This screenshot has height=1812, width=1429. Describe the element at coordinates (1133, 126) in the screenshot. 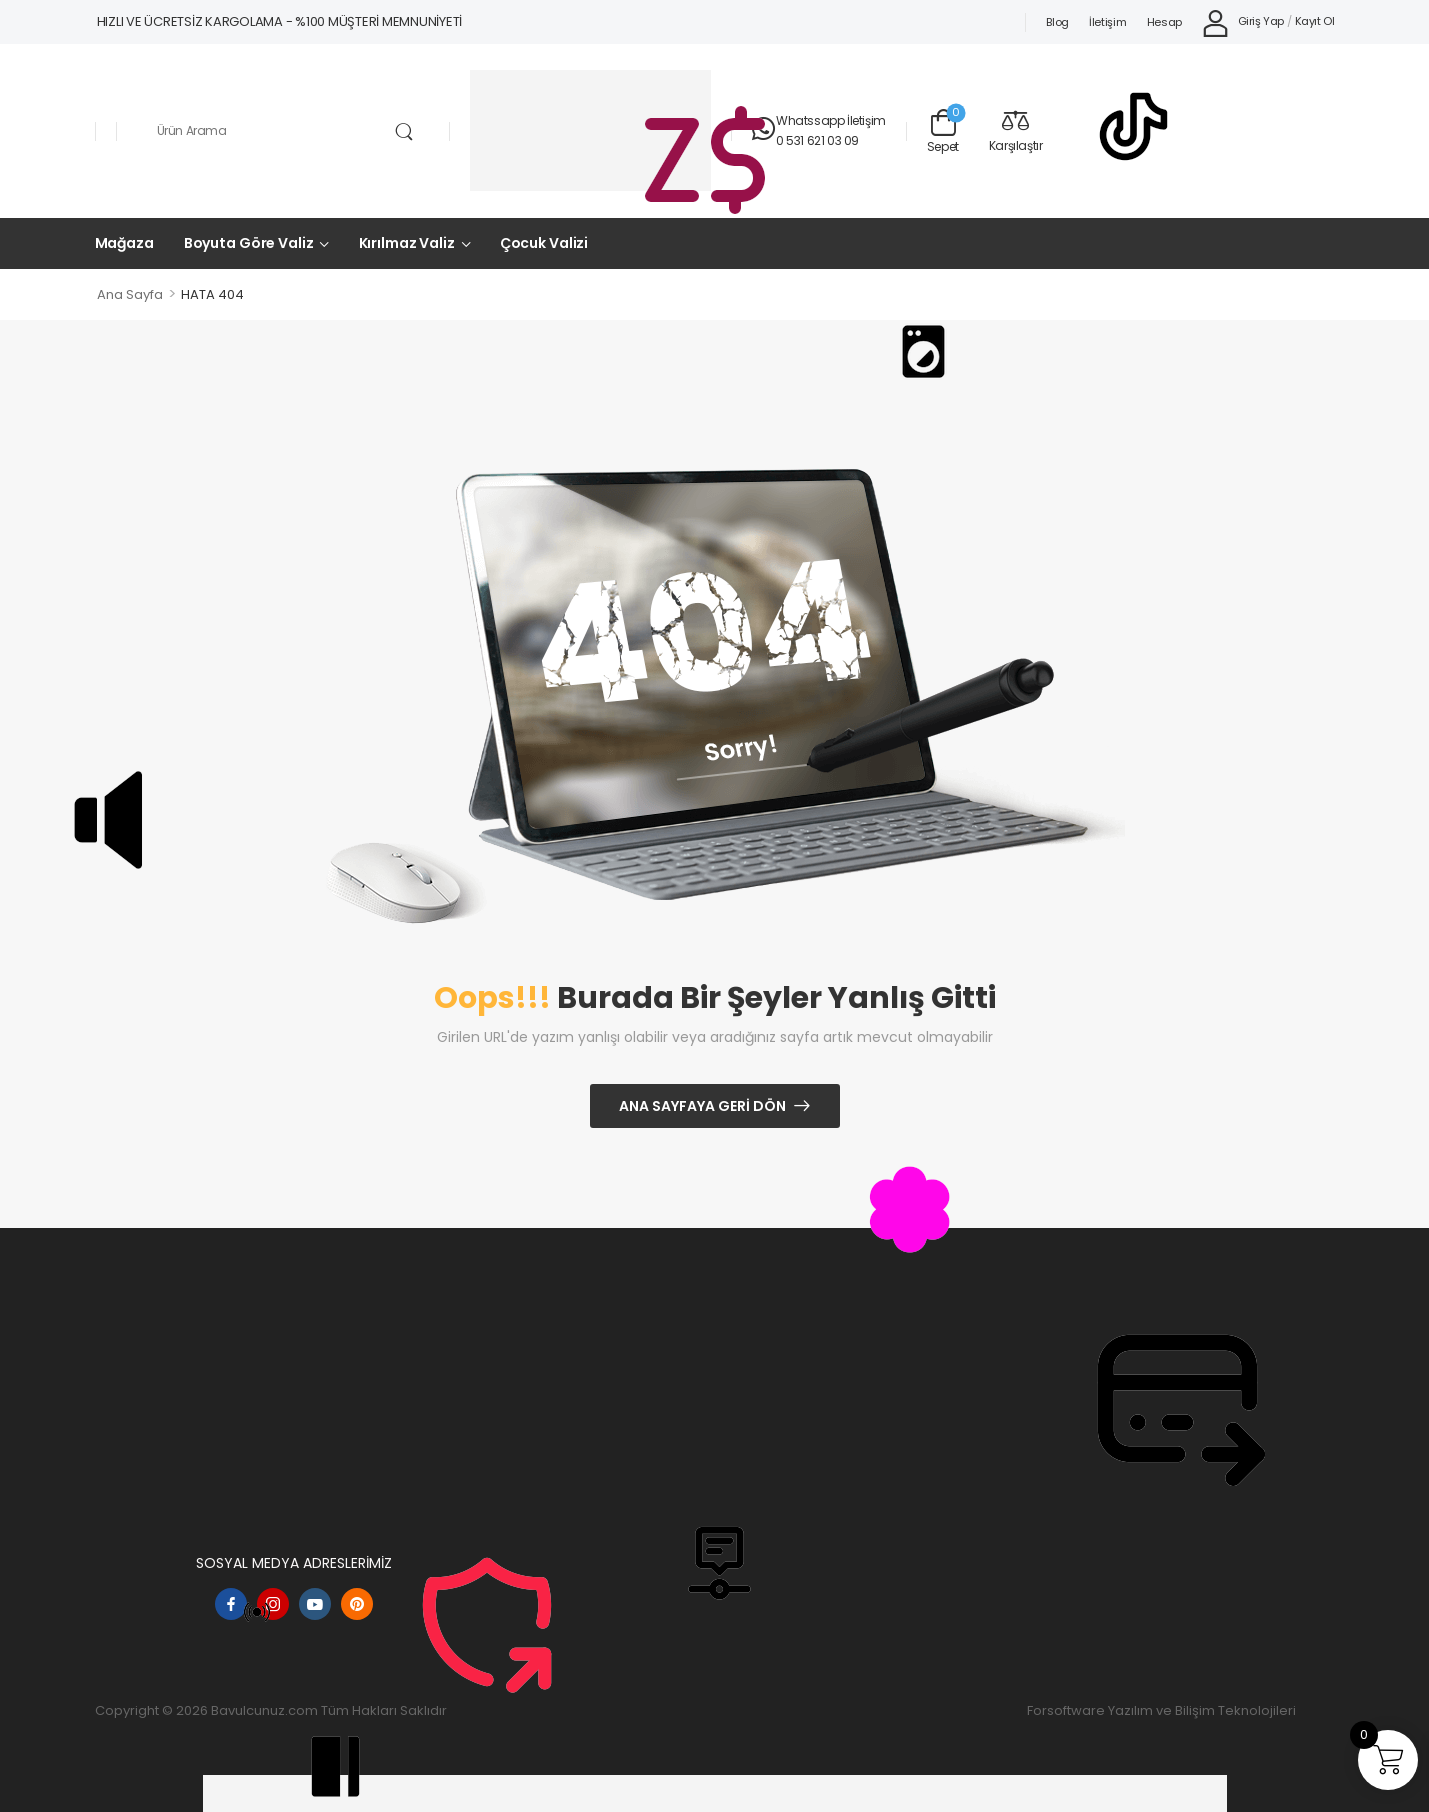

I see `open TikTok app` at that location.